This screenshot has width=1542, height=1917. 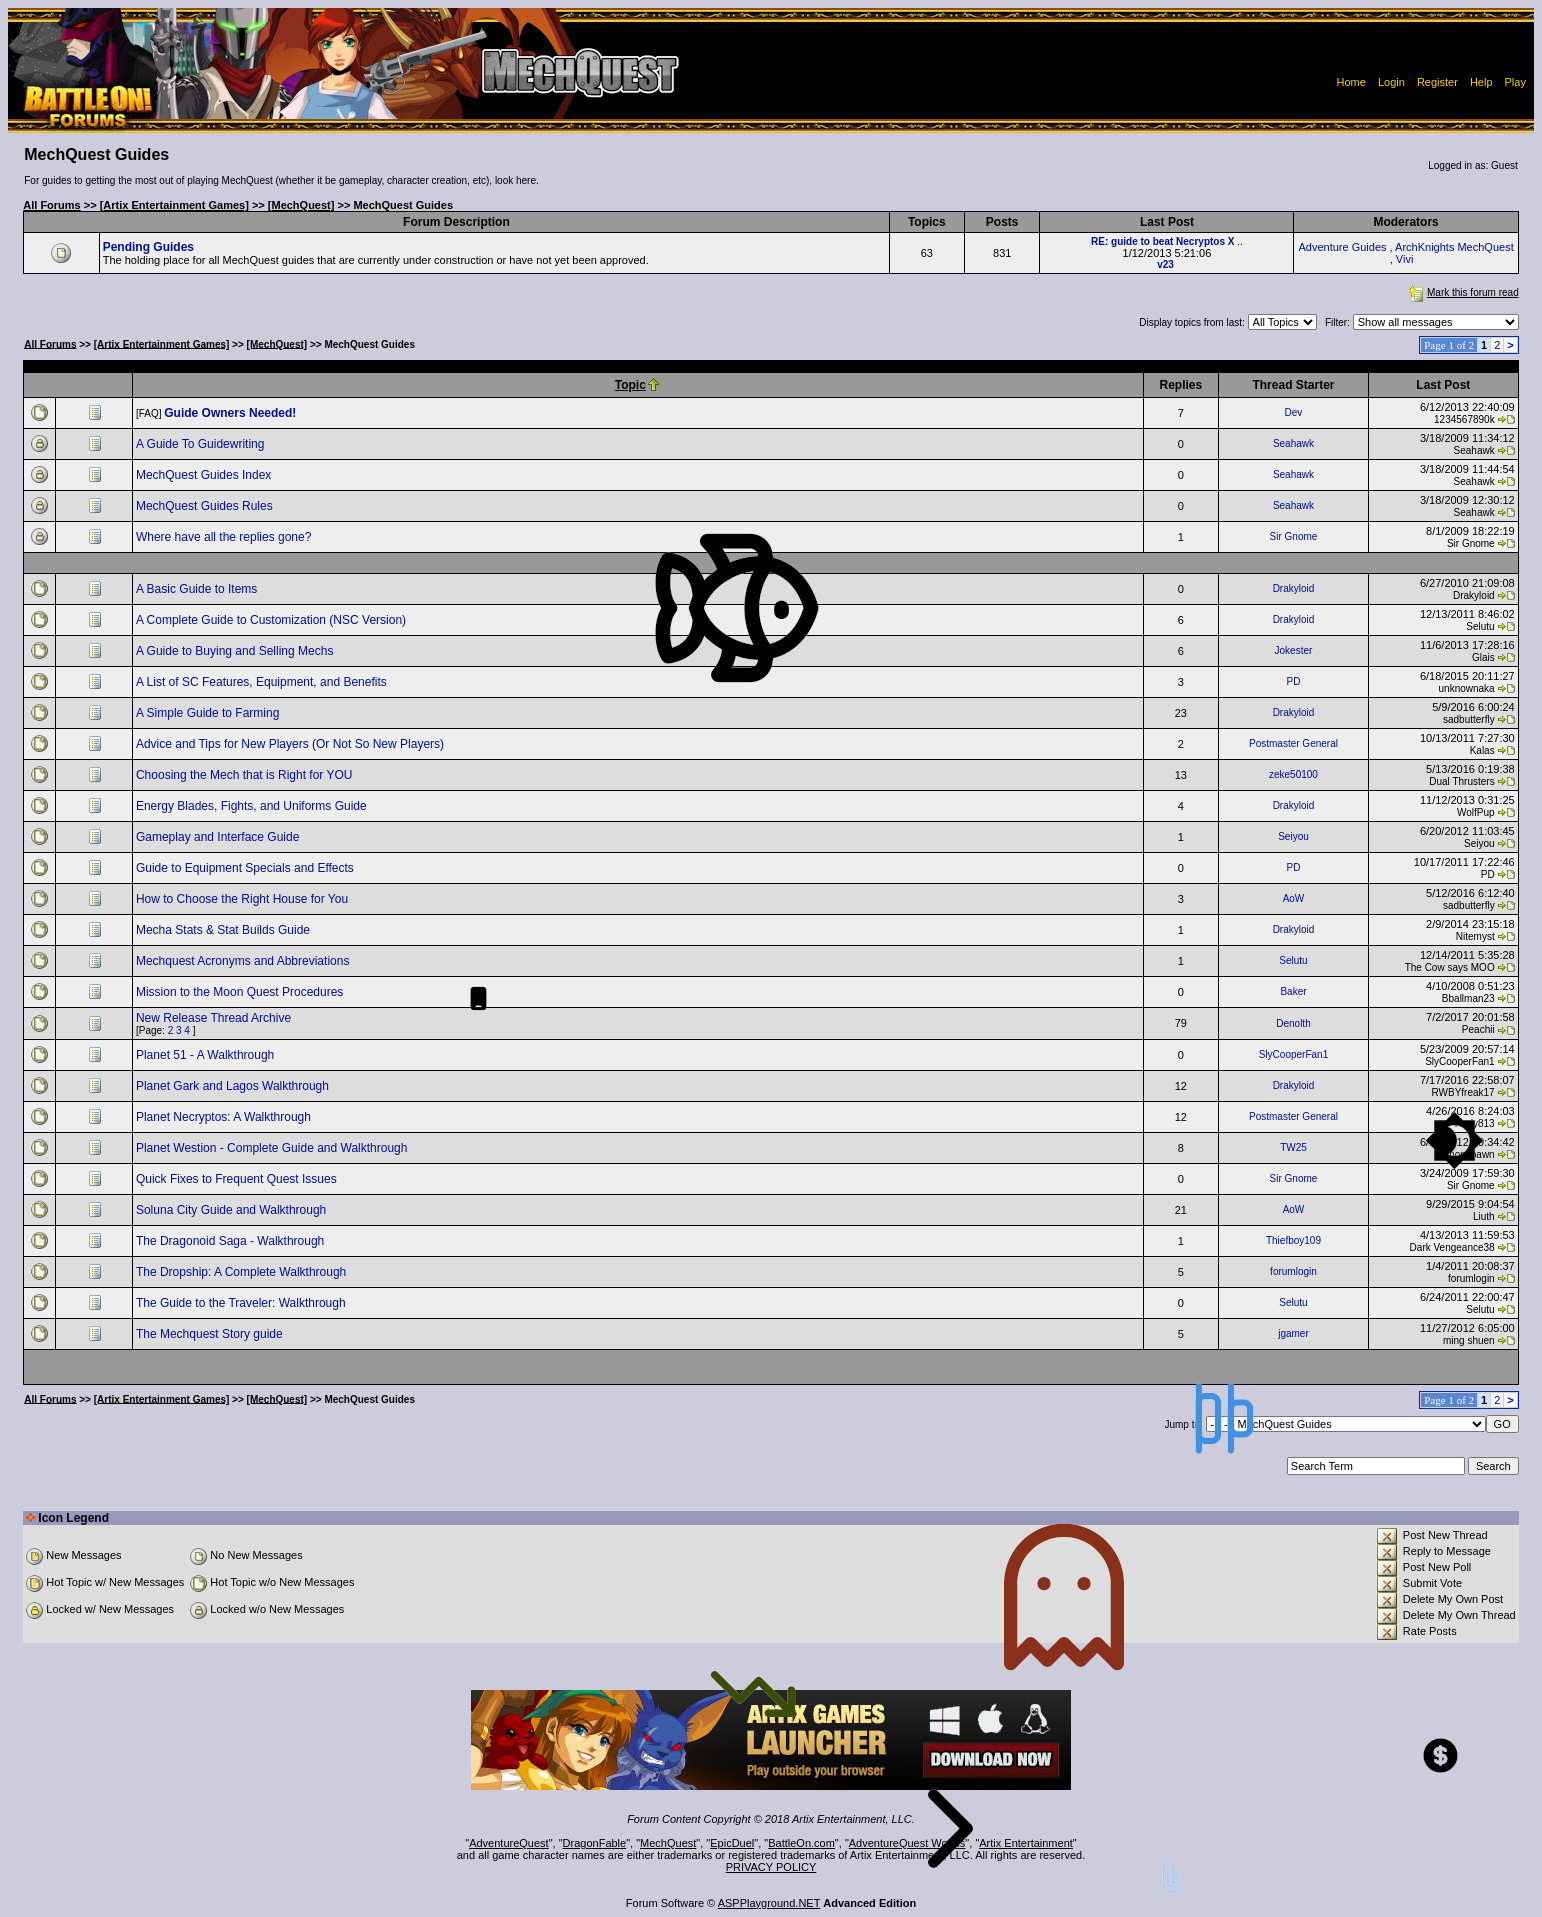 I want to click on indicates mobile device or smartphone, so click(x=478, y=998).